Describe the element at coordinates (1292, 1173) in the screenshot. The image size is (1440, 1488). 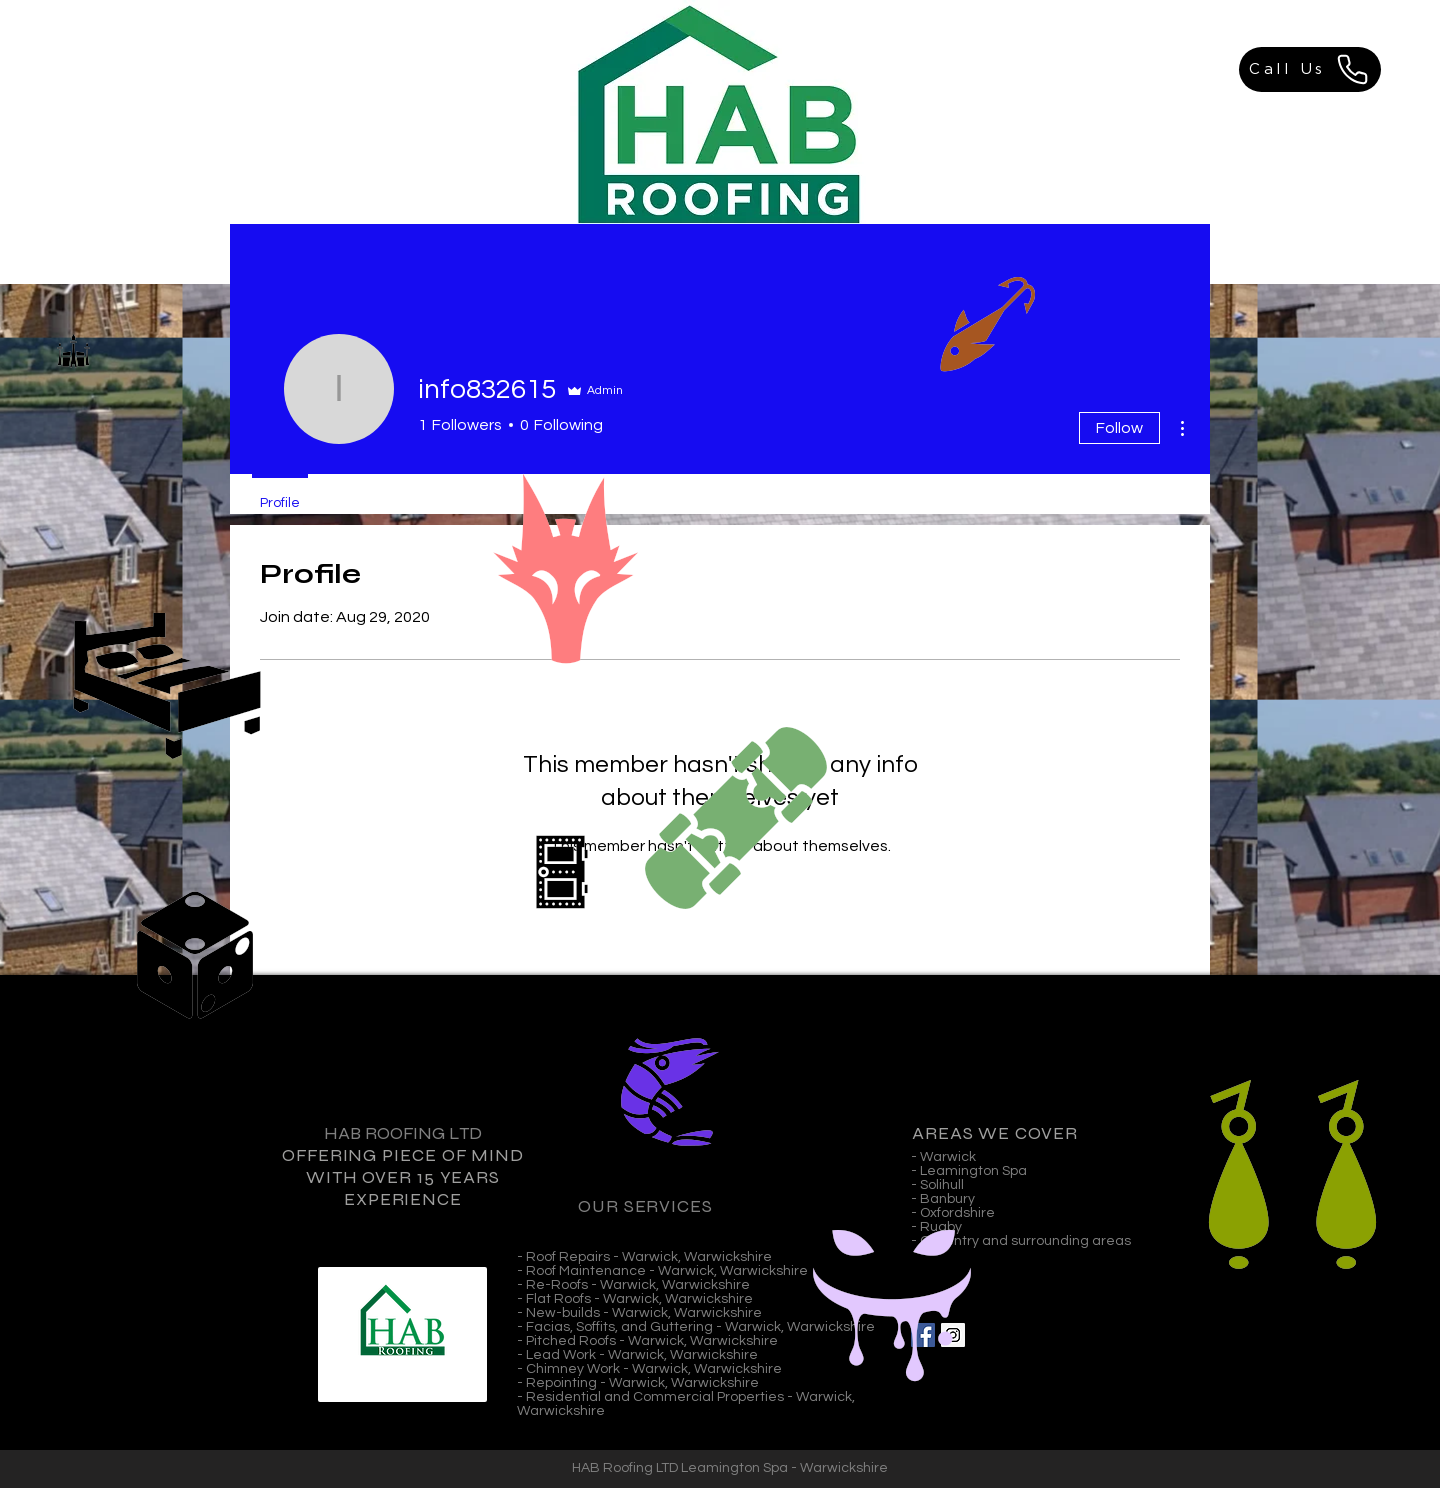
I see `browse or select earring accessories` at that location.